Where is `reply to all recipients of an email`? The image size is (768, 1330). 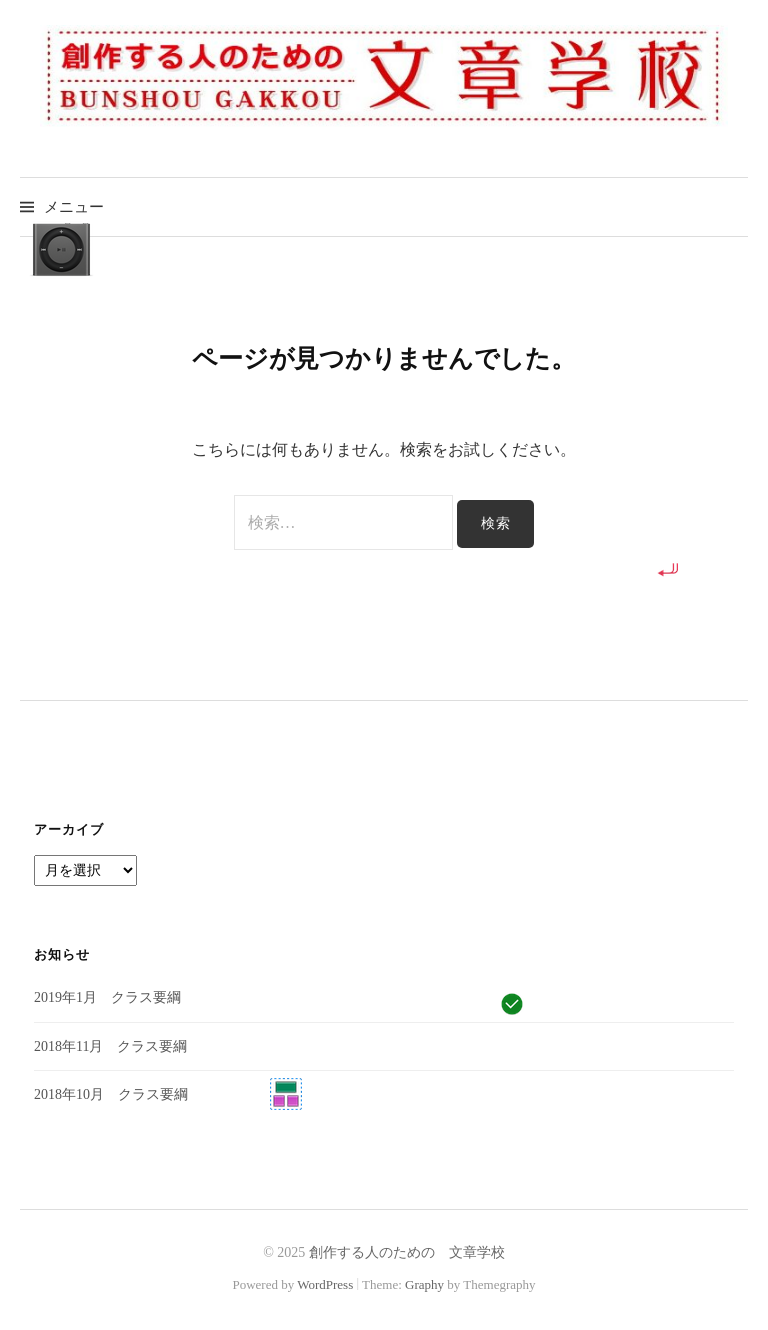 reply to all recipients of an email is located at coordinates (667, 568).